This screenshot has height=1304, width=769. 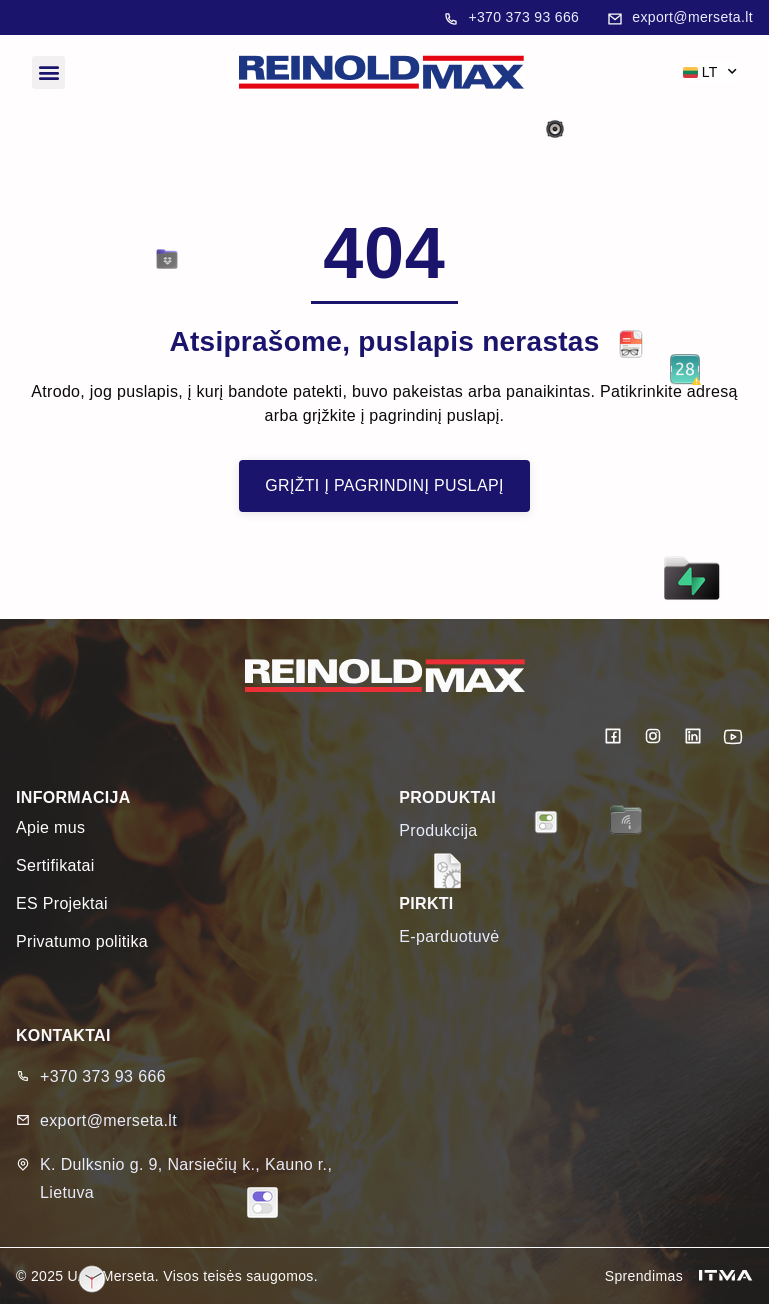 I want to click on open recently accessed documents, so click(x=92, y=1279).